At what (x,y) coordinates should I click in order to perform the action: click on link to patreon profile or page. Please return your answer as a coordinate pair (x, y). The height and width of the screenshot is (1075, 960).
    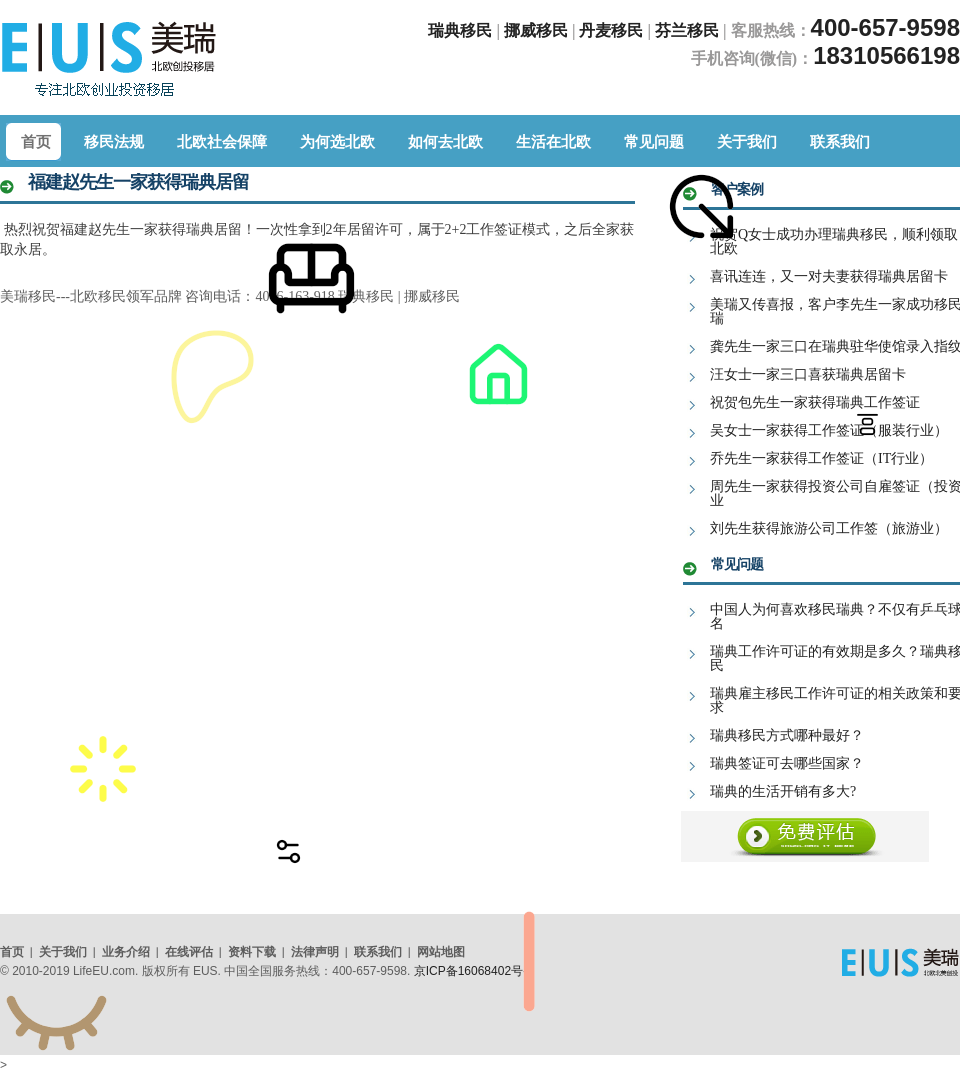
    Looking at the image, I should click on (209, 375).